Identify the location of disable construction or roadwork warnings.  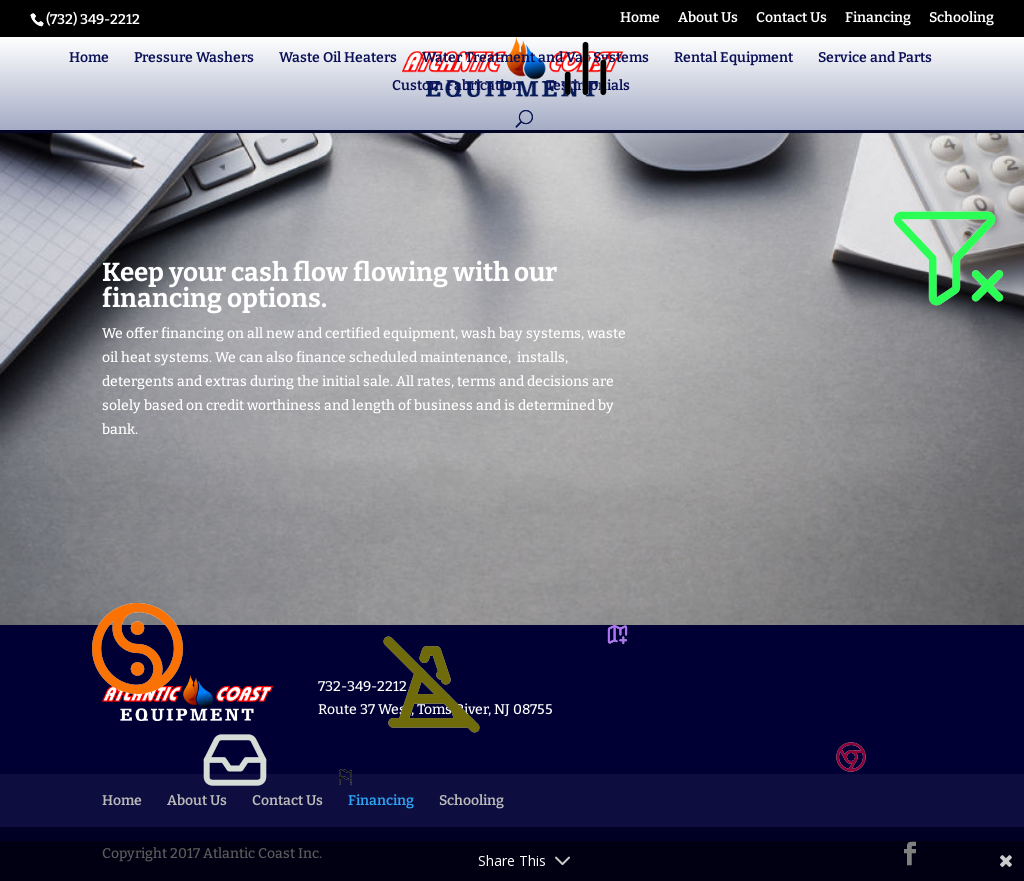
(431, 684).